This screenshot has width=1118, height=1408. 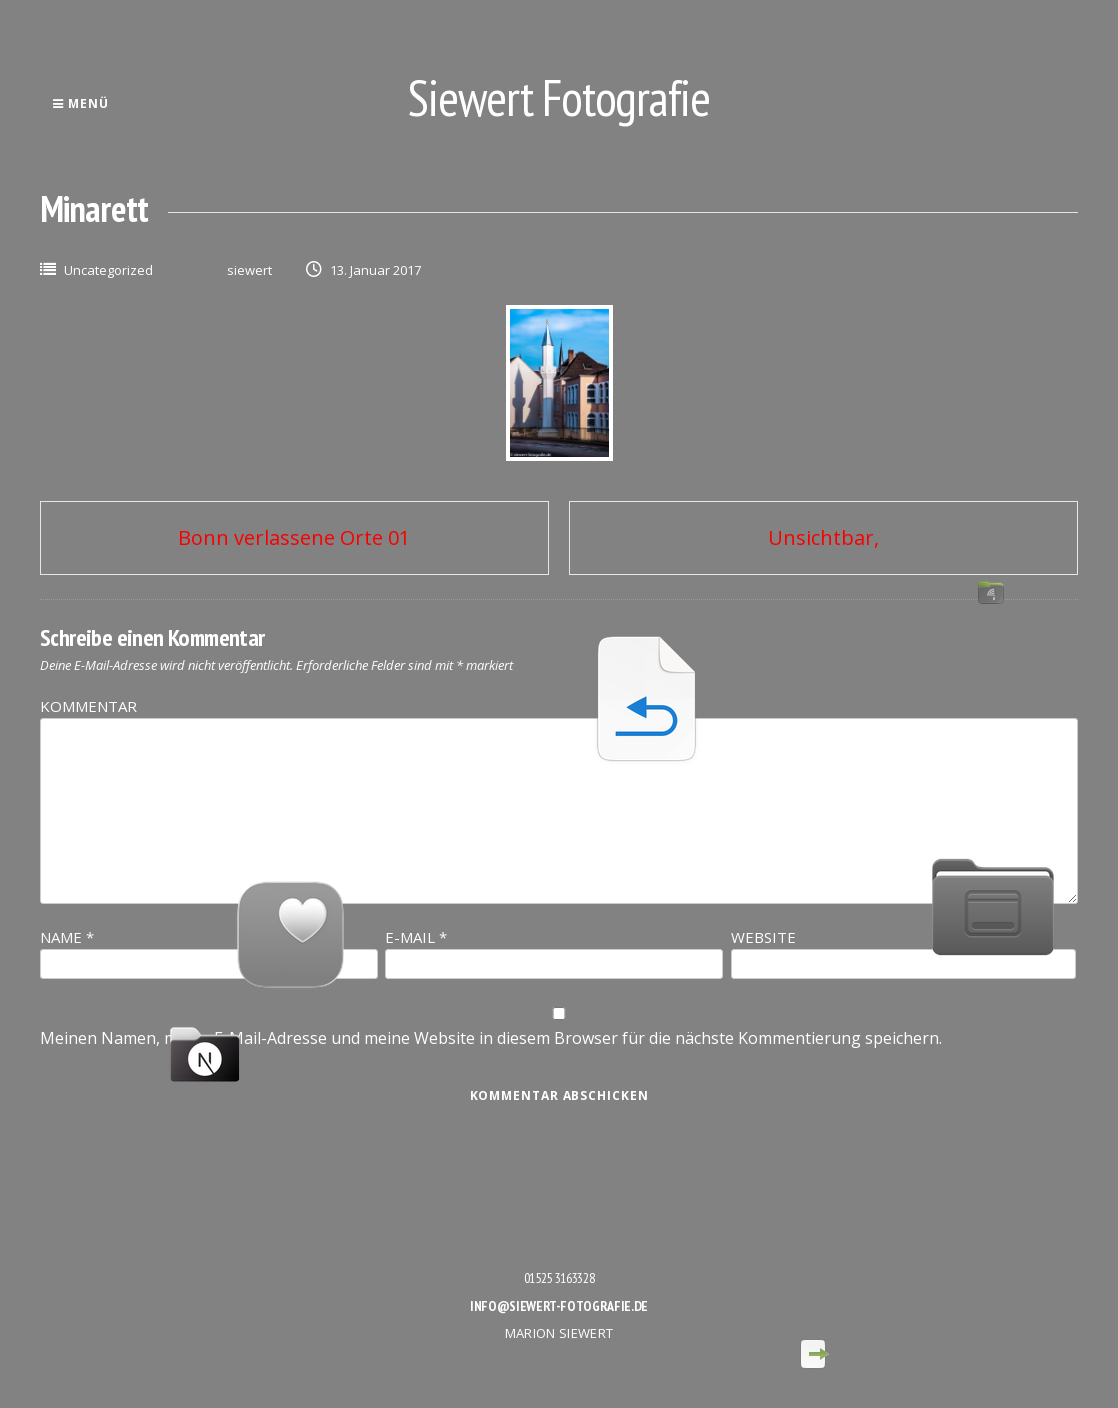 I want to click on export document to another location, so click(x=813, y=1354).